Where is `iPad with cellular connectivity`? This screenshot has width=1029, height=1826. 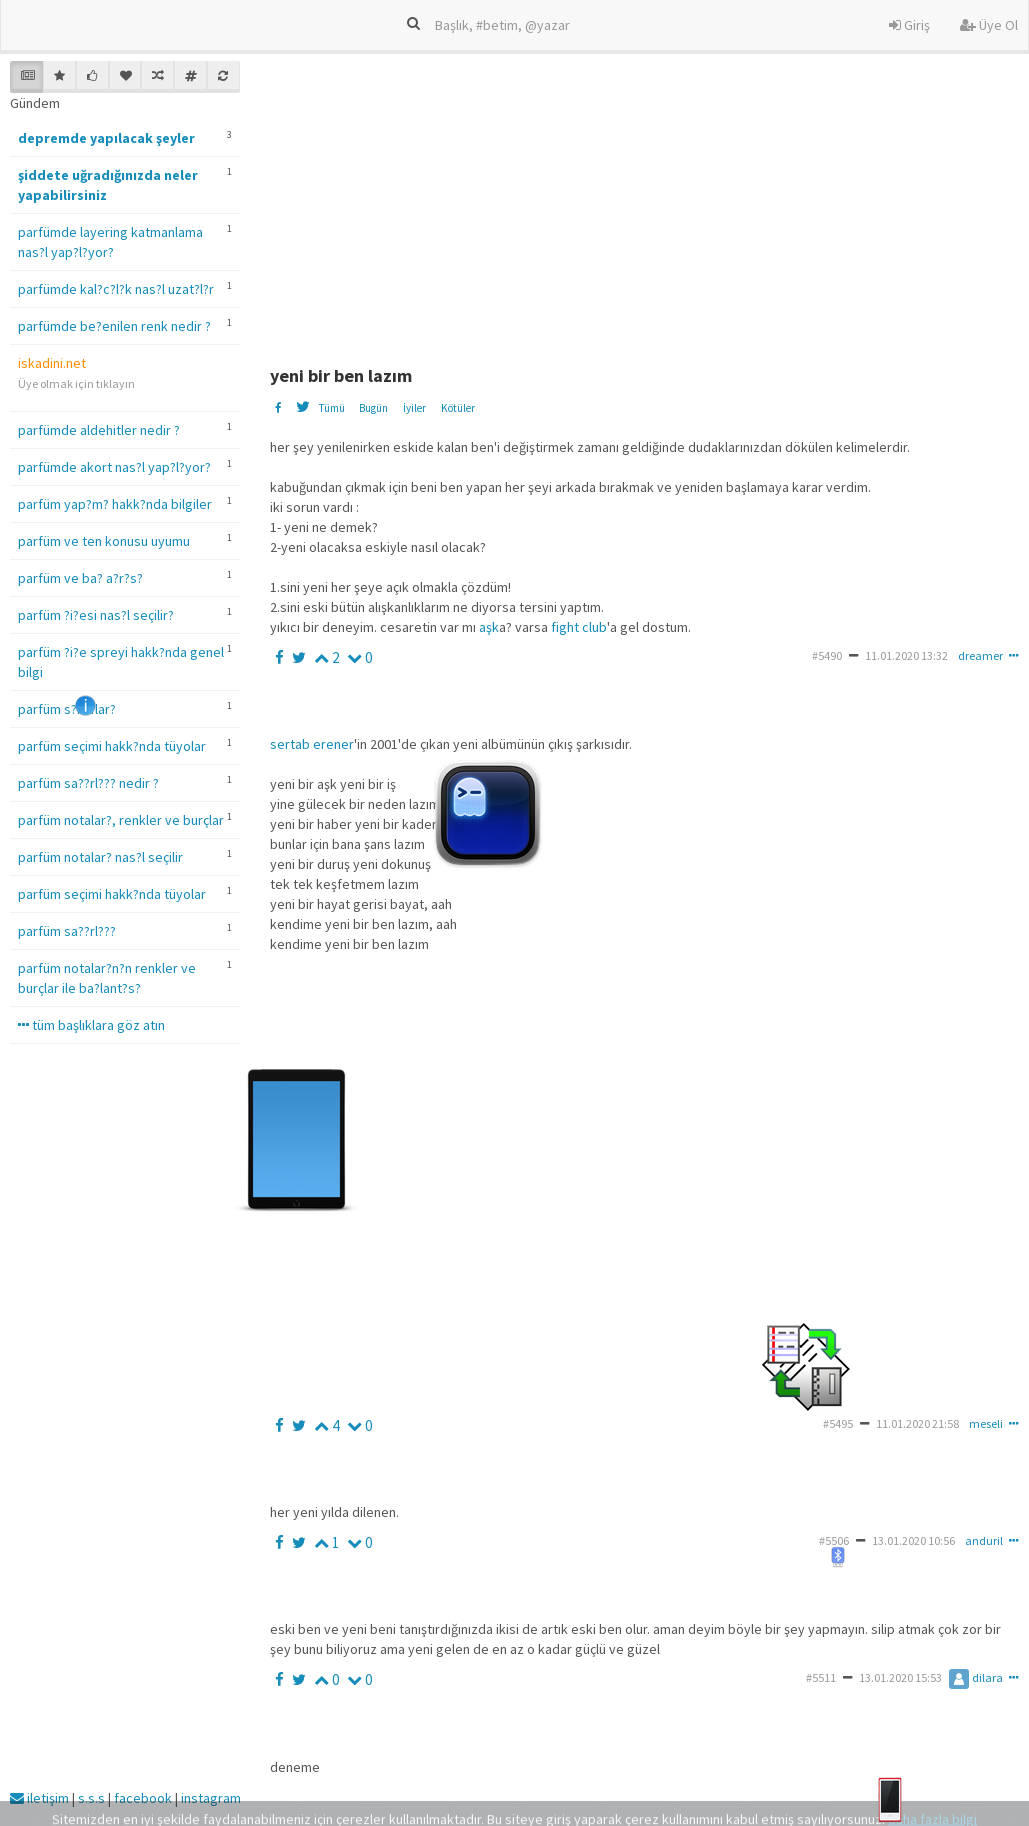
iPad with cellular connectivity is located at coordinates (296, 1140).